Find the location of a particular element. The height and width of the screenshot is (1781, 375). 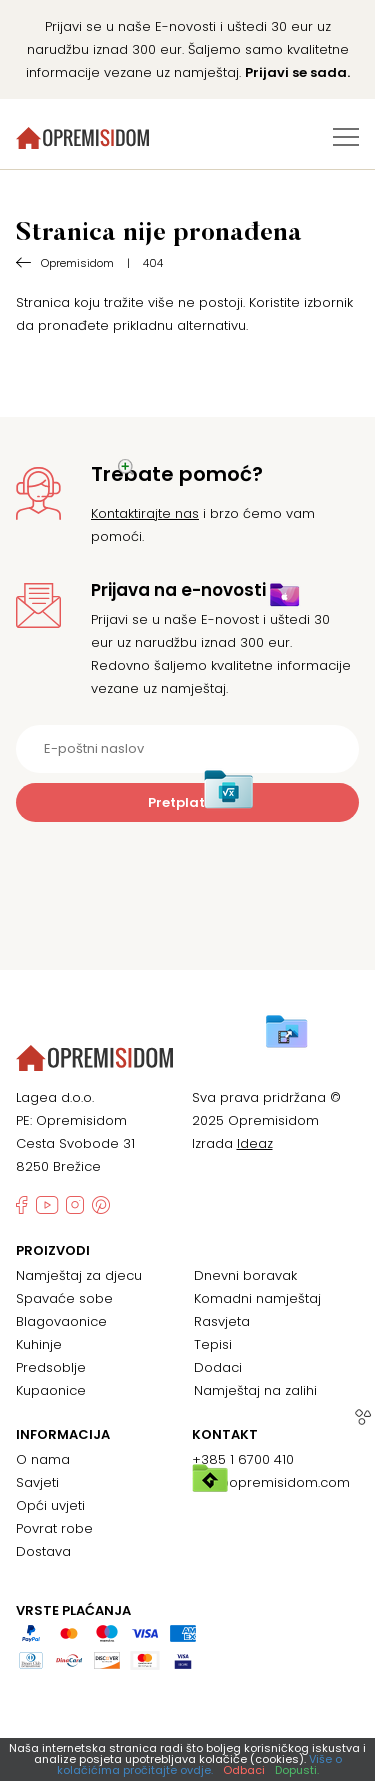

folder containing video to image conversion files is located at coordinates (286, 1032).